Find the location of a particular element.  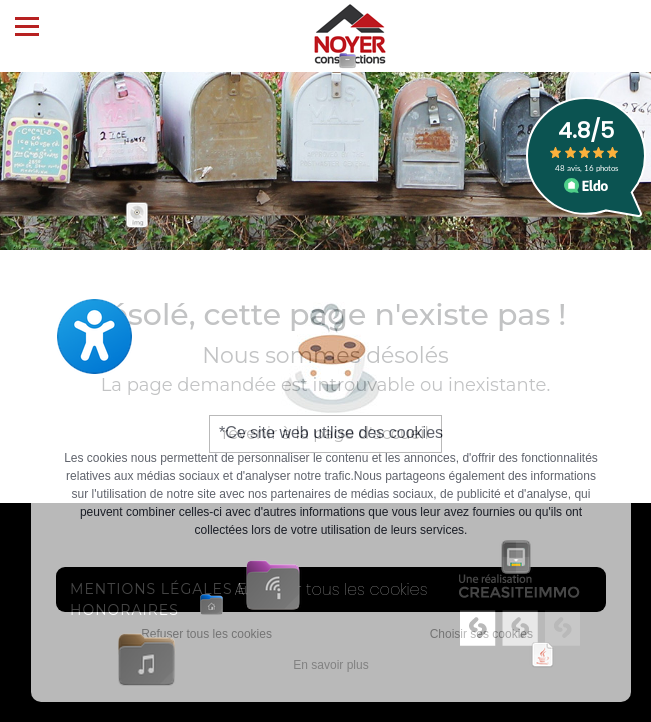

access accessibility settings is located at coordinates (94, 336).